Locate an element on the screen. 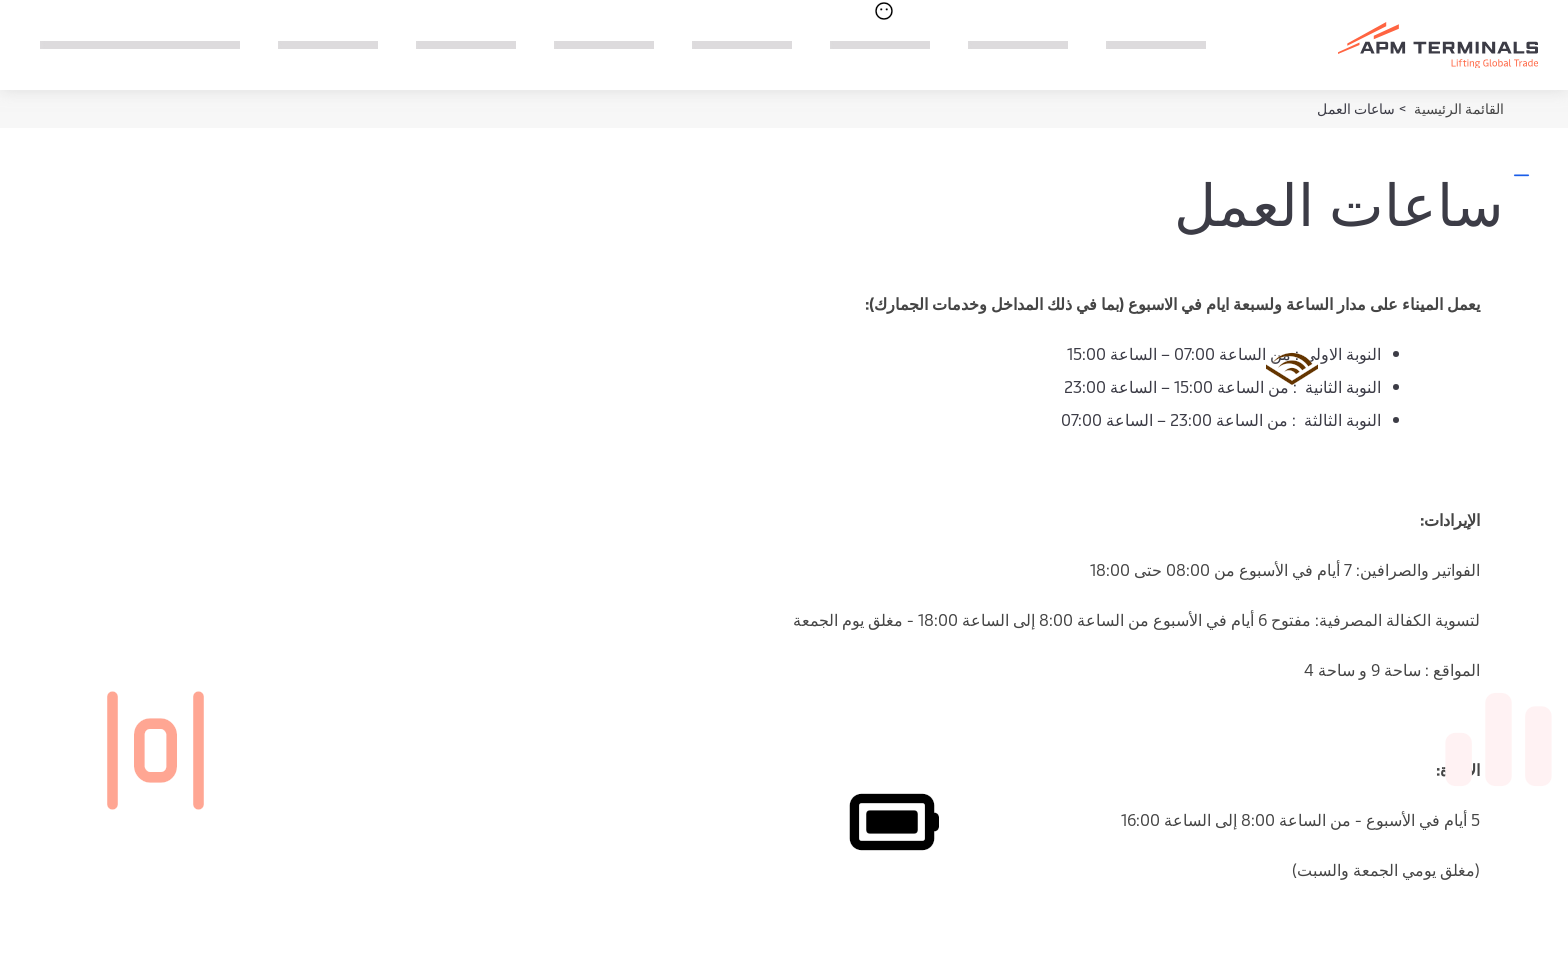  distribute objects with equal spacing horizontally is located at coordinates (155, 750).